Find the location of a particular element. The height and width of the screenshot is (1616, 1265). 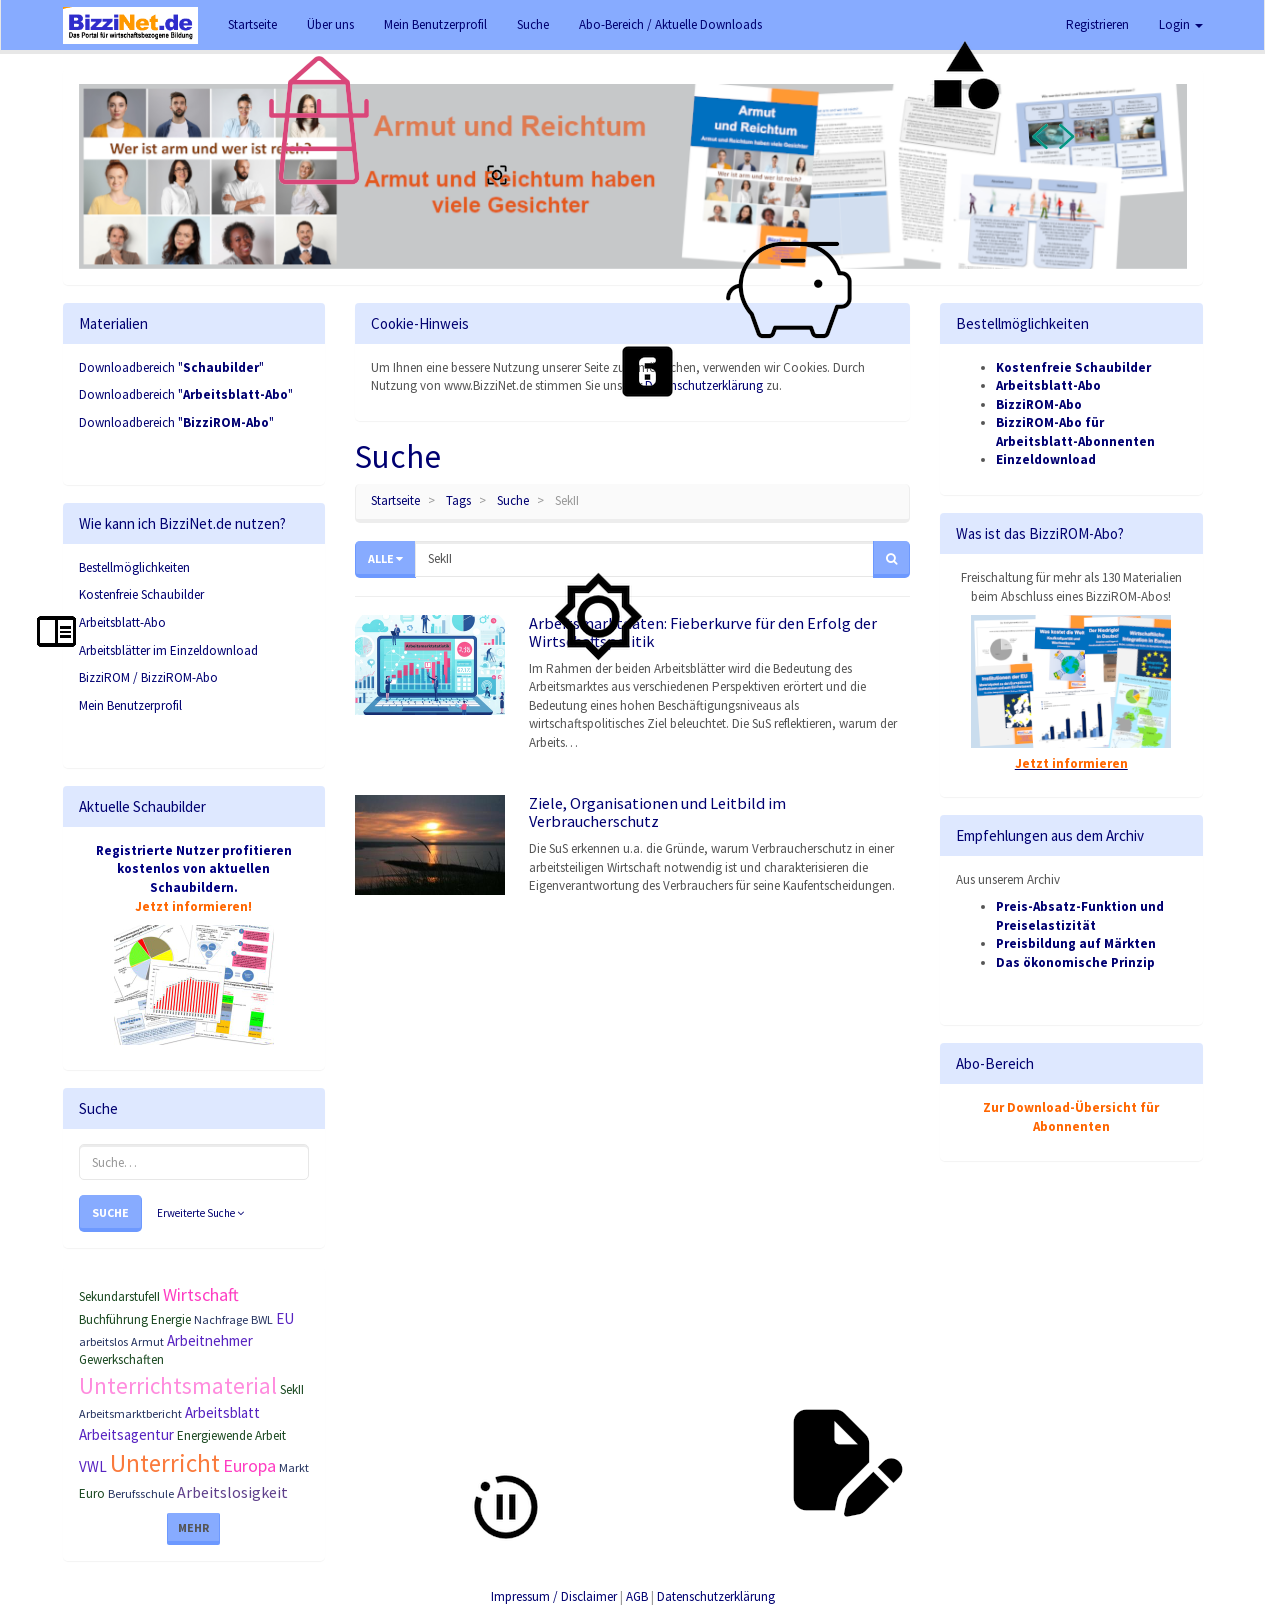

access savings or budget features is located at coordinates (791, 290).